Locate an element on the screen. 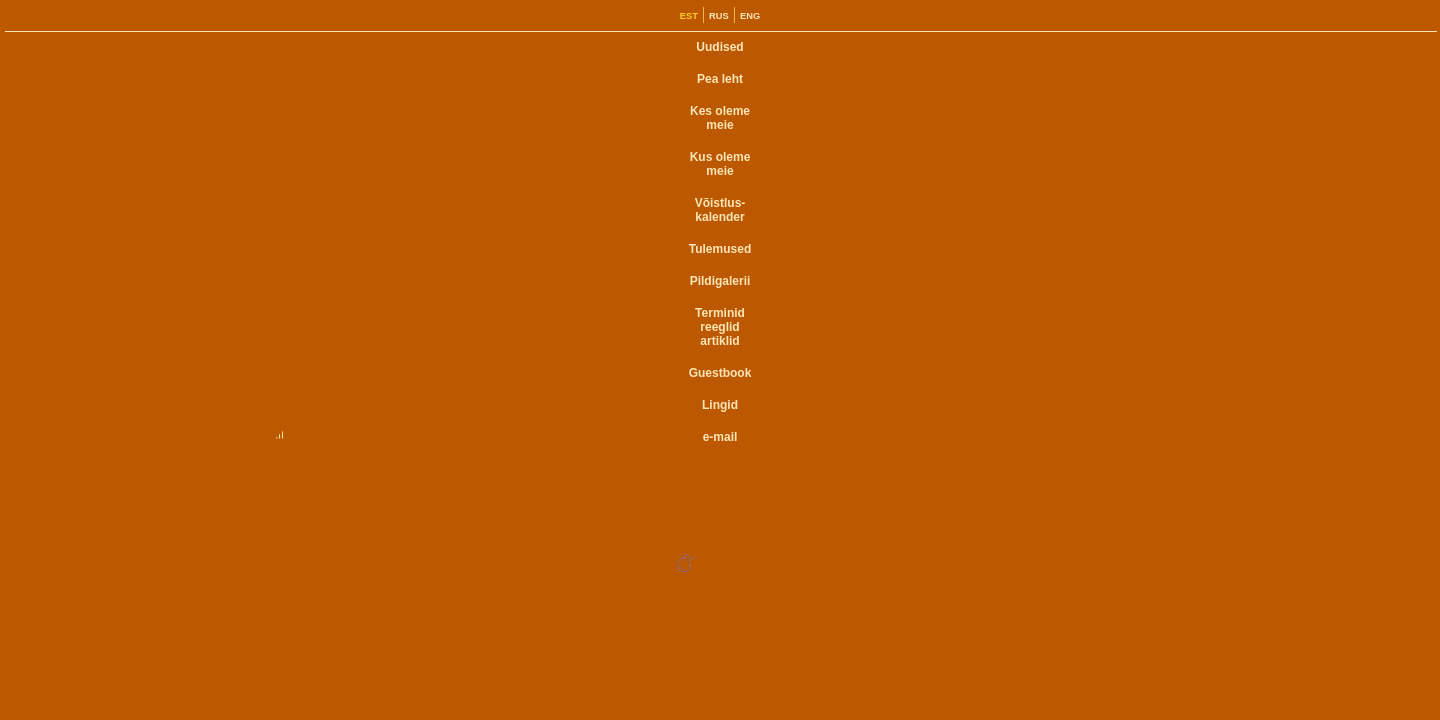 This screenshot has height=720, width=1440. indicates a destructive or irreversible action is located at coordinates (685, 563).